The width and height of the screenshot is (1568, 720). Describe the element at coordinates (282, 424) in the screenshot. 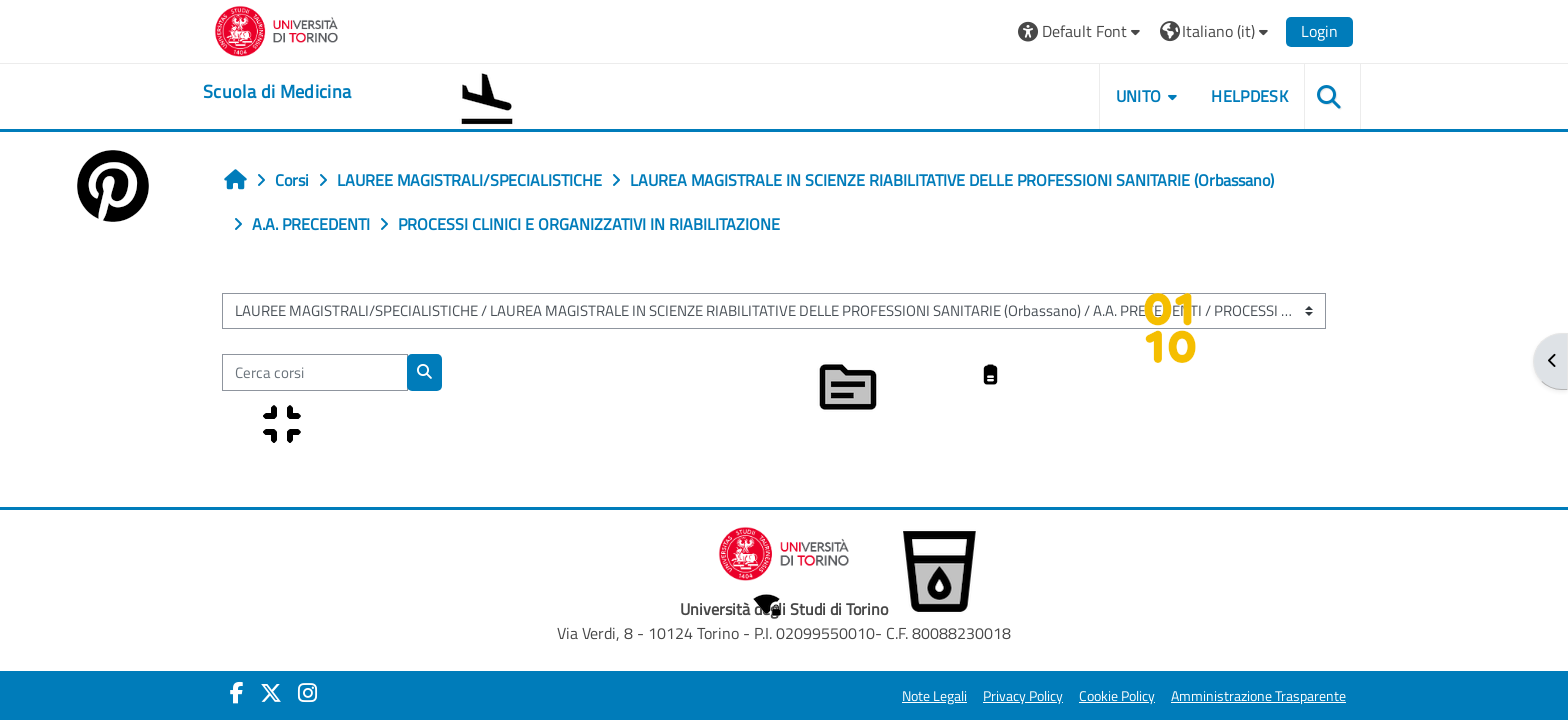

I see `exit fullscreen mode` at that location.